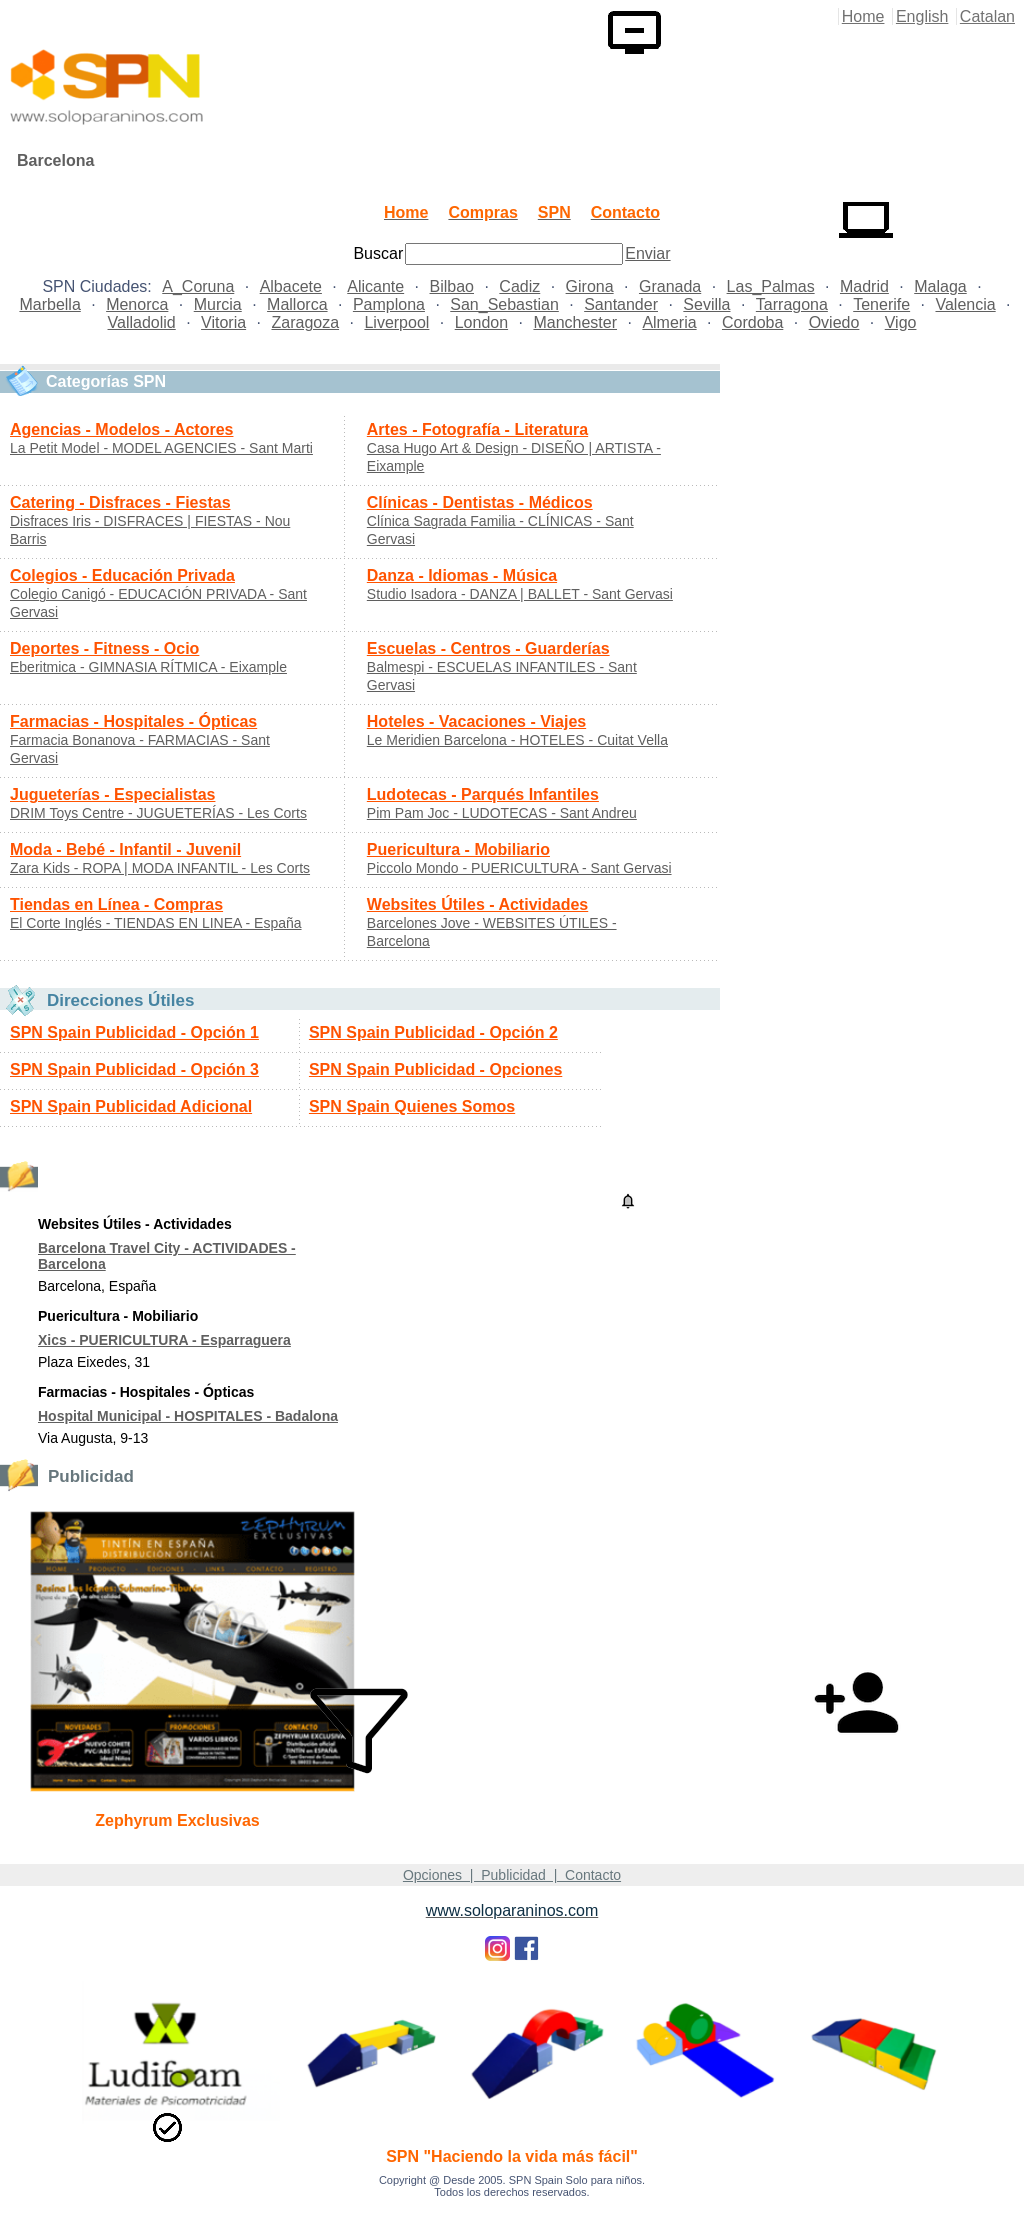 The image size is (1024, 2219). What do you see at coordinates (856, 1702) in the screenshot?
I see `add a new contact` at bounding box center [856, 1702].